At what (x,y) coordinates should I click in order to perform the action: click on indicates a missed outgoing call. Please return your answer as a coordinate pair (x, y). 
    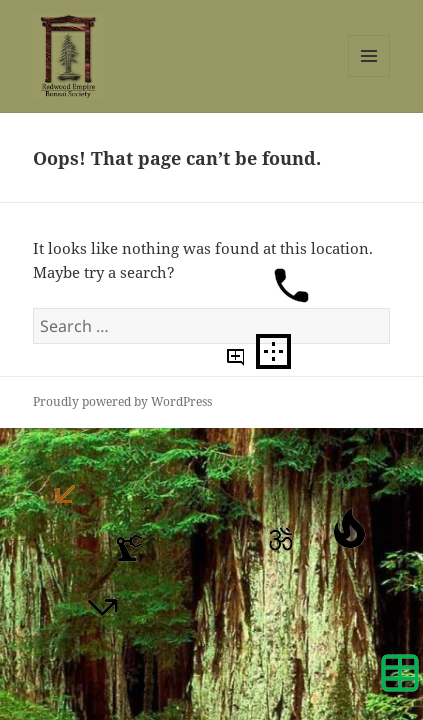
    Looking at the image, I should click on (102, 607).